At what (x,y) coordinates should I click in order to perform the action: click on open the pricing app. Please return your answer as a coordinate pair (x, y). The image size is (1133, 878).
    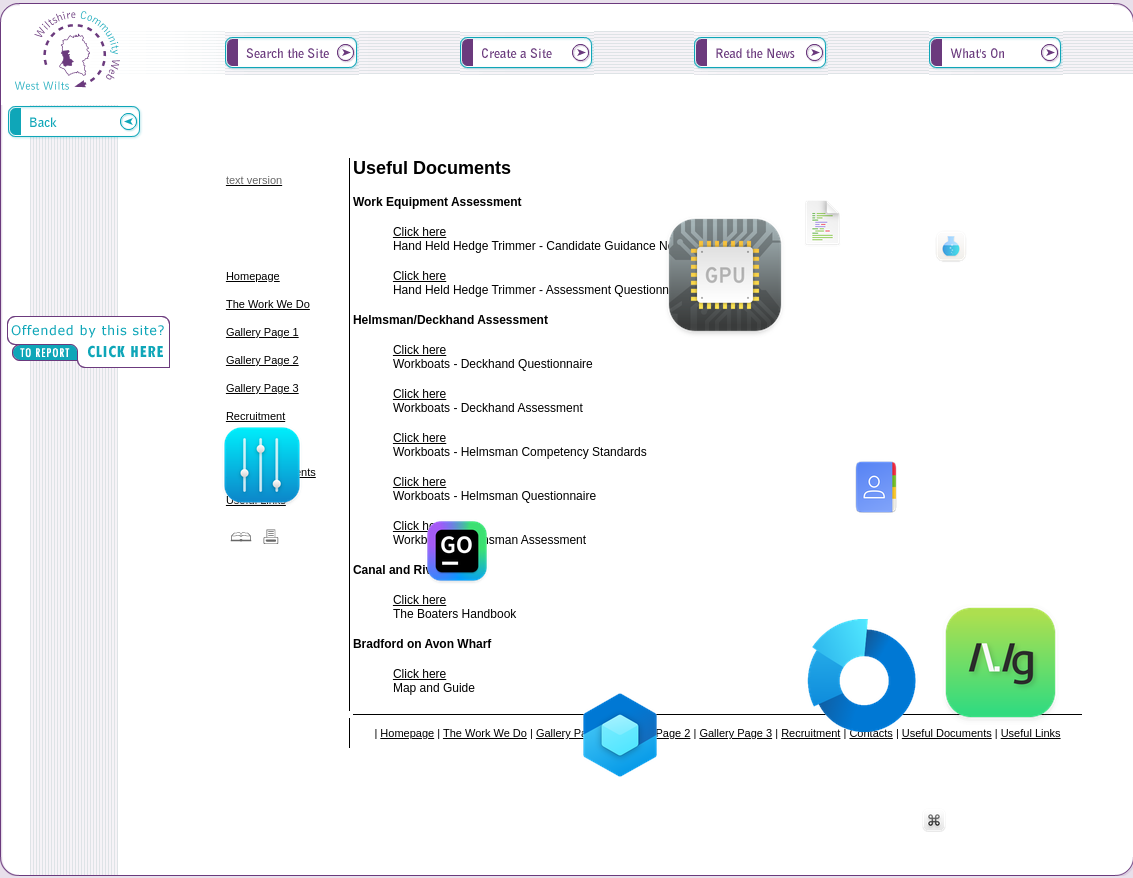
    Looking at the image, I should click on (861, 675).